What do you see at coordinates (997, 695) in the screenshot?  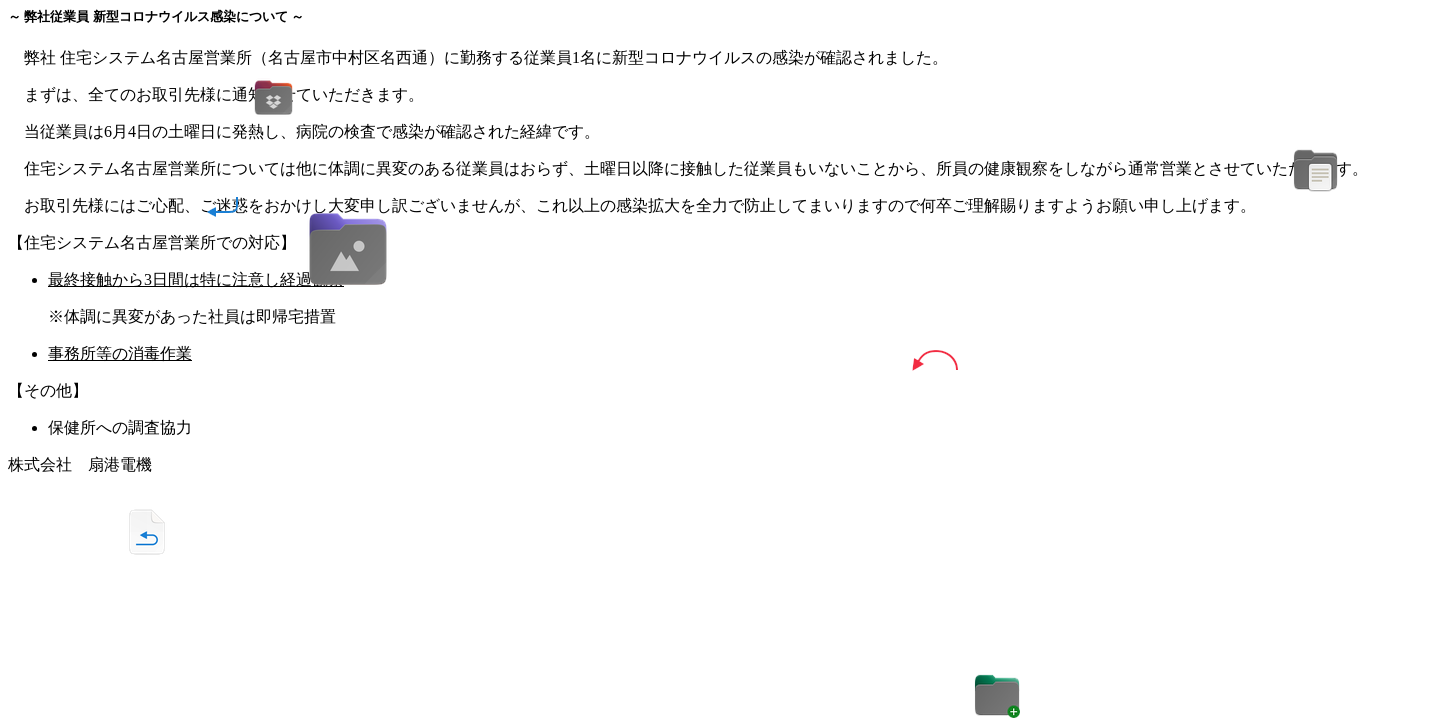 I see `create a new folder` at bounding box center [997, 695].